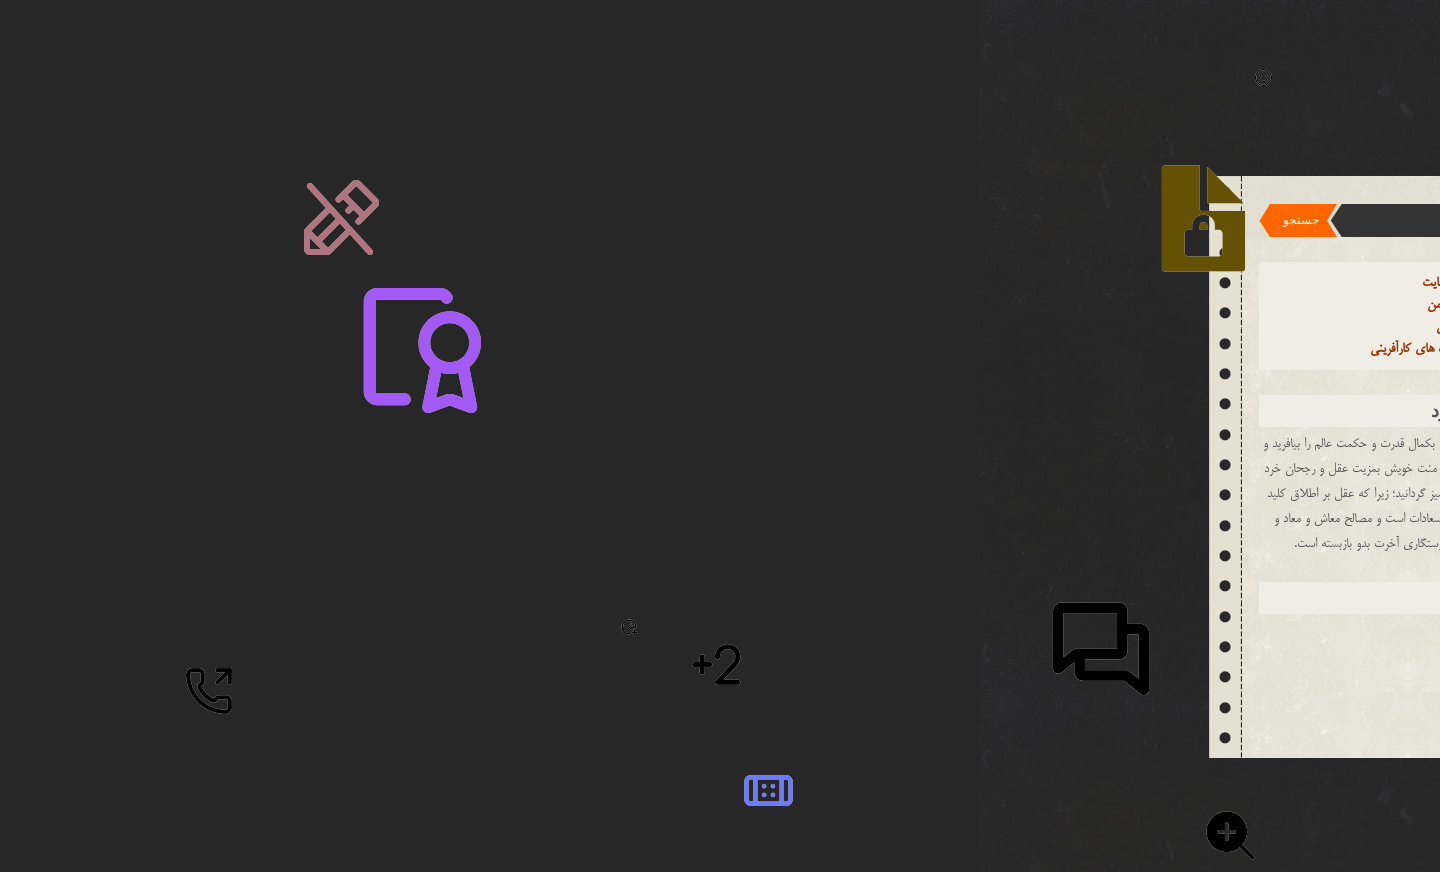 The height and width of the screenshot is (872, 1440). What do you see at coordinates (1230, 835) in the screenshot?
I see `zoom in on content` at bounding box center [1230, 835].